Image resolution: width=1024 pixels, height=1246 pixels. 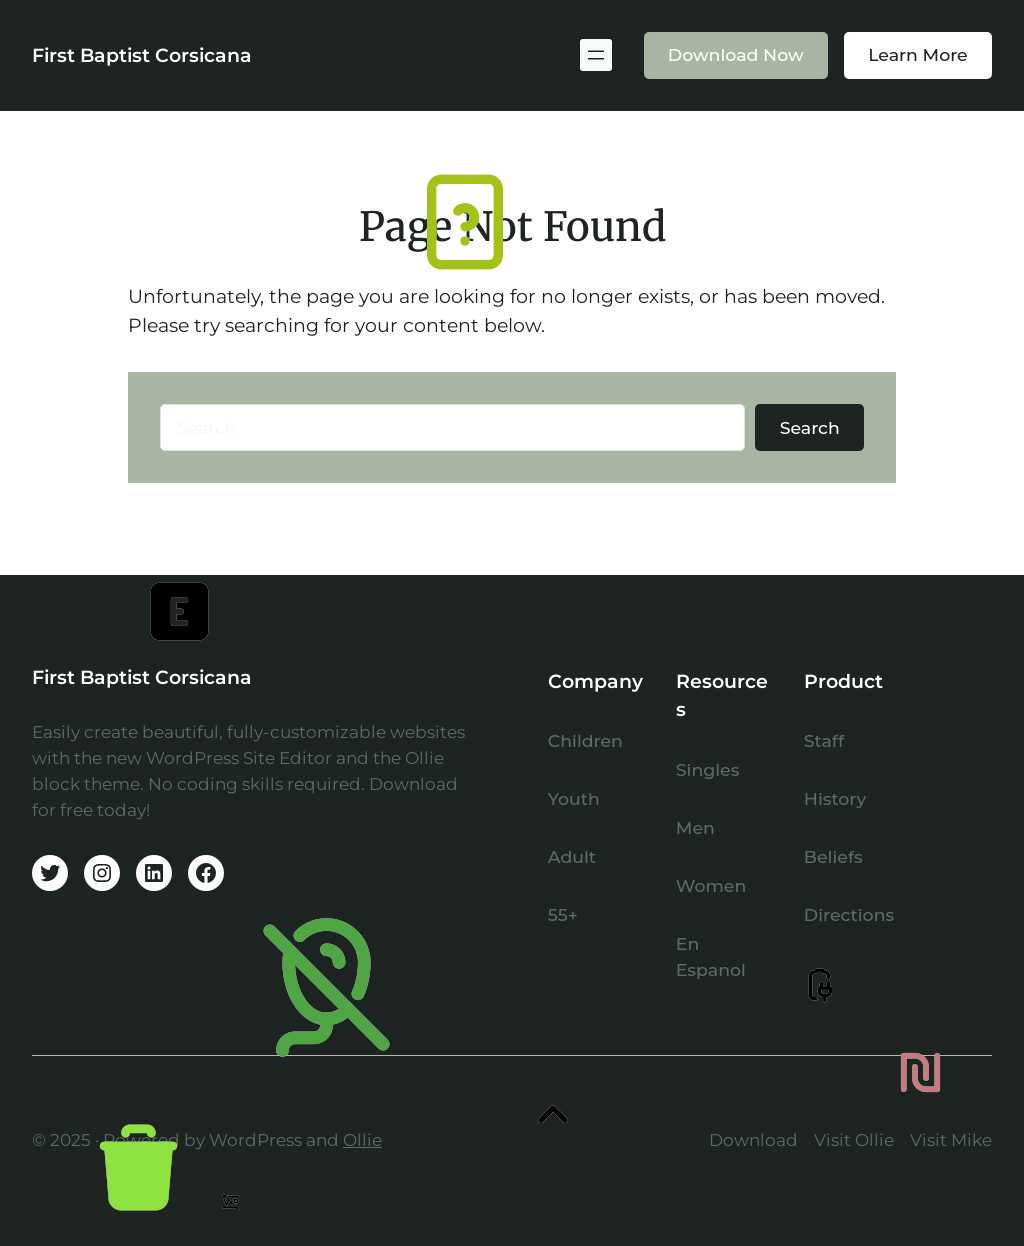 What do you see at coordinates (138, 1167) in the screenshot?
I see `delete selected item` at bounding box center [138, 1167].